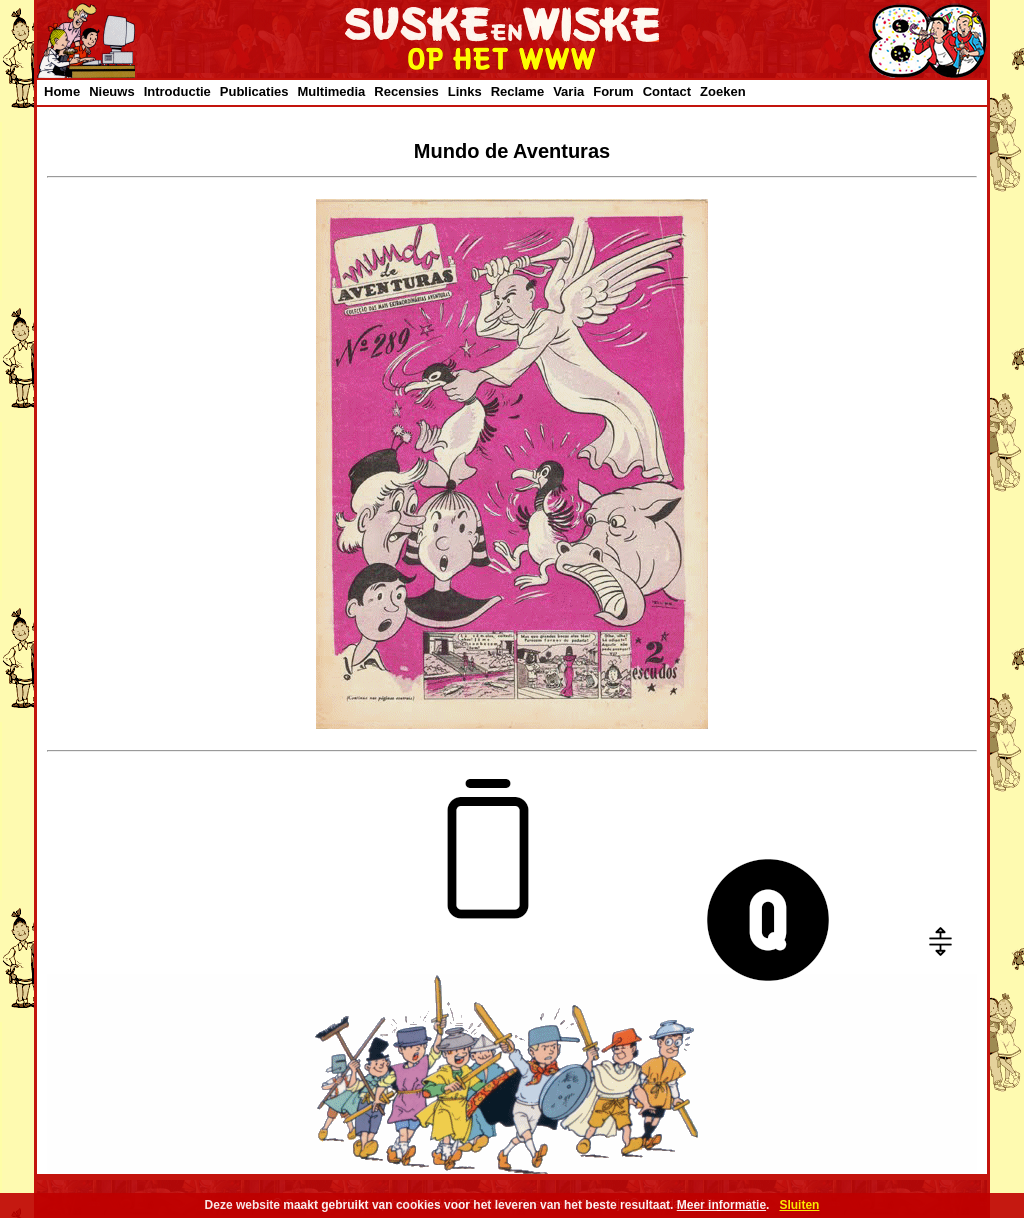 The width and height of the screenshot is (1024, 1218). What do you see at coordinates (488, 851) in the screenshot?
I see `indicates battery is completely drained` at bounding box center [488, 851].